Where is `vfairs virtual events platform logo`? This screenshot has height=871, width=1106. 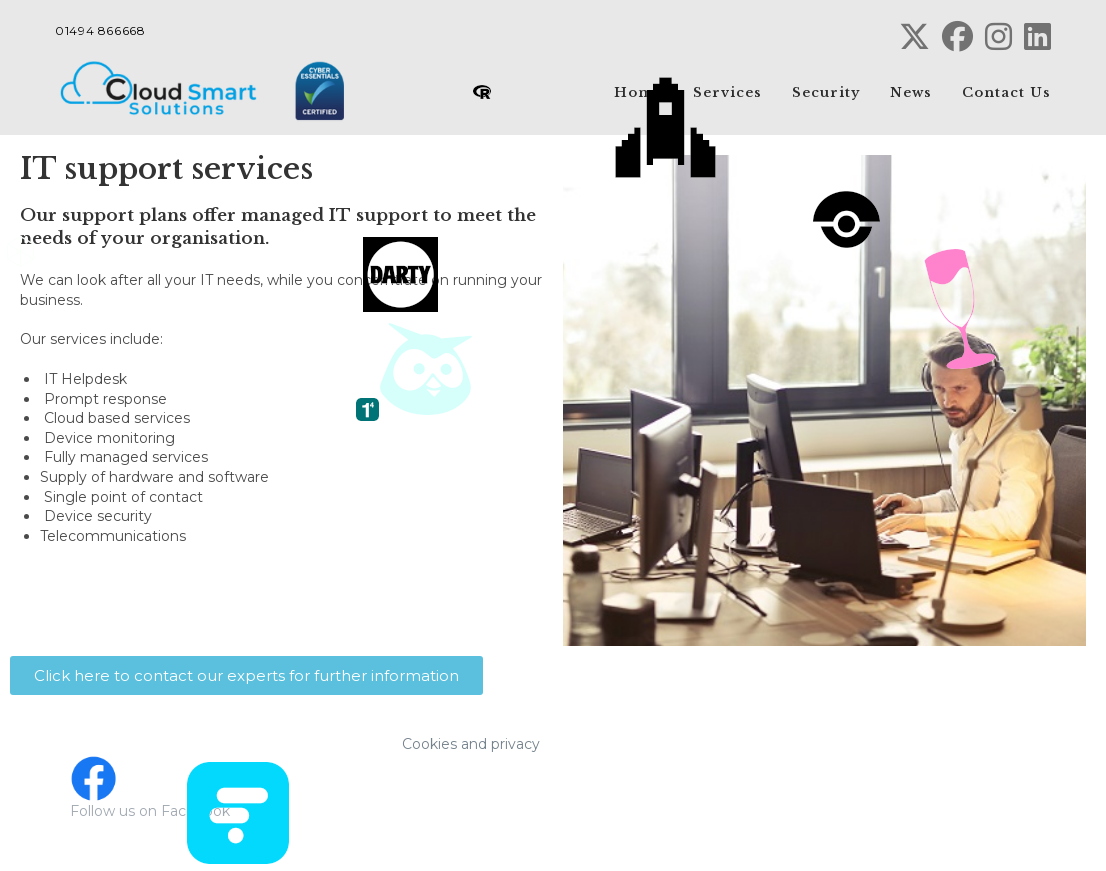 vfairs virtual events platform logo is located at coordinates (20, 251).